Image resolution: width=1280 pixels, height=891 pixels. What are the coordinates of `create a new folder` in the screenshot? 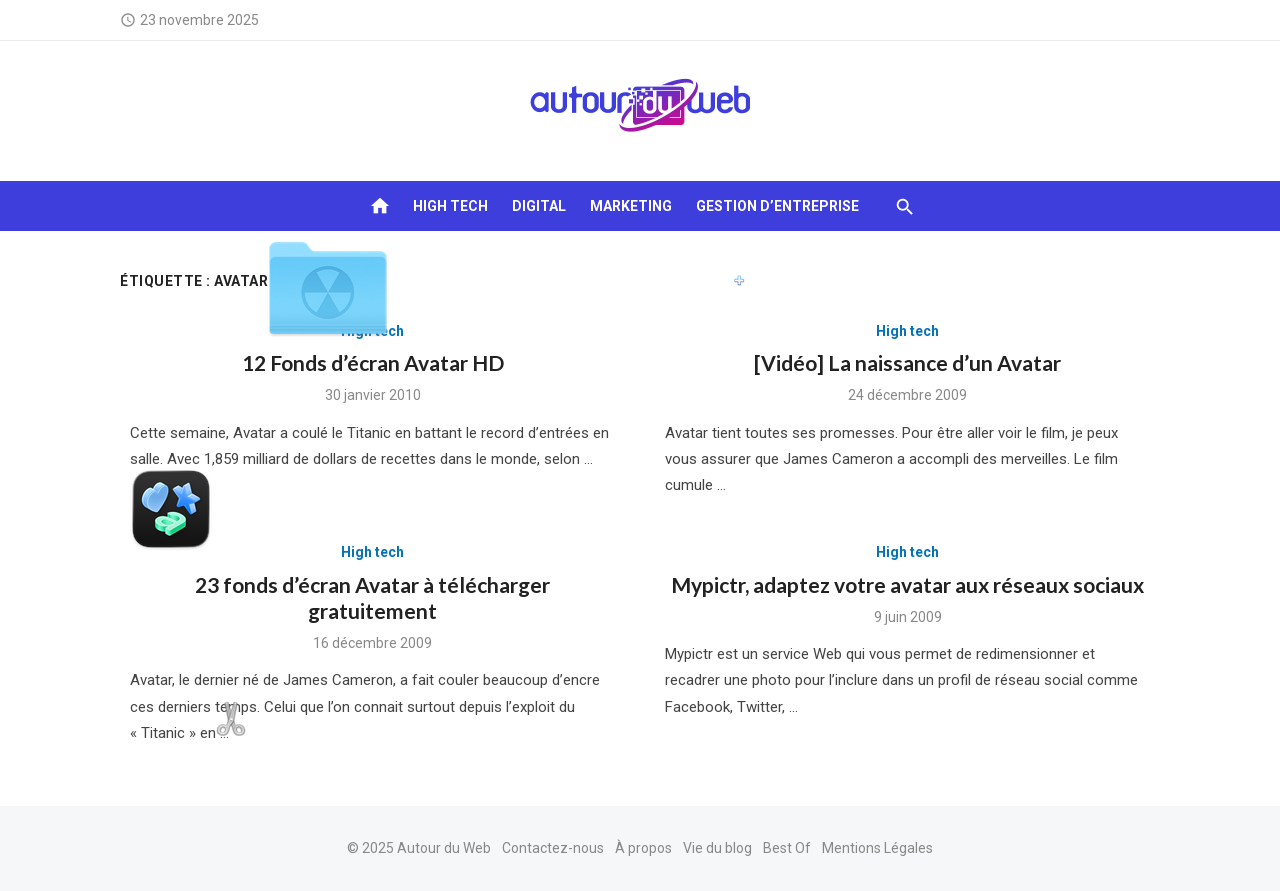 It's located at (730, 271).